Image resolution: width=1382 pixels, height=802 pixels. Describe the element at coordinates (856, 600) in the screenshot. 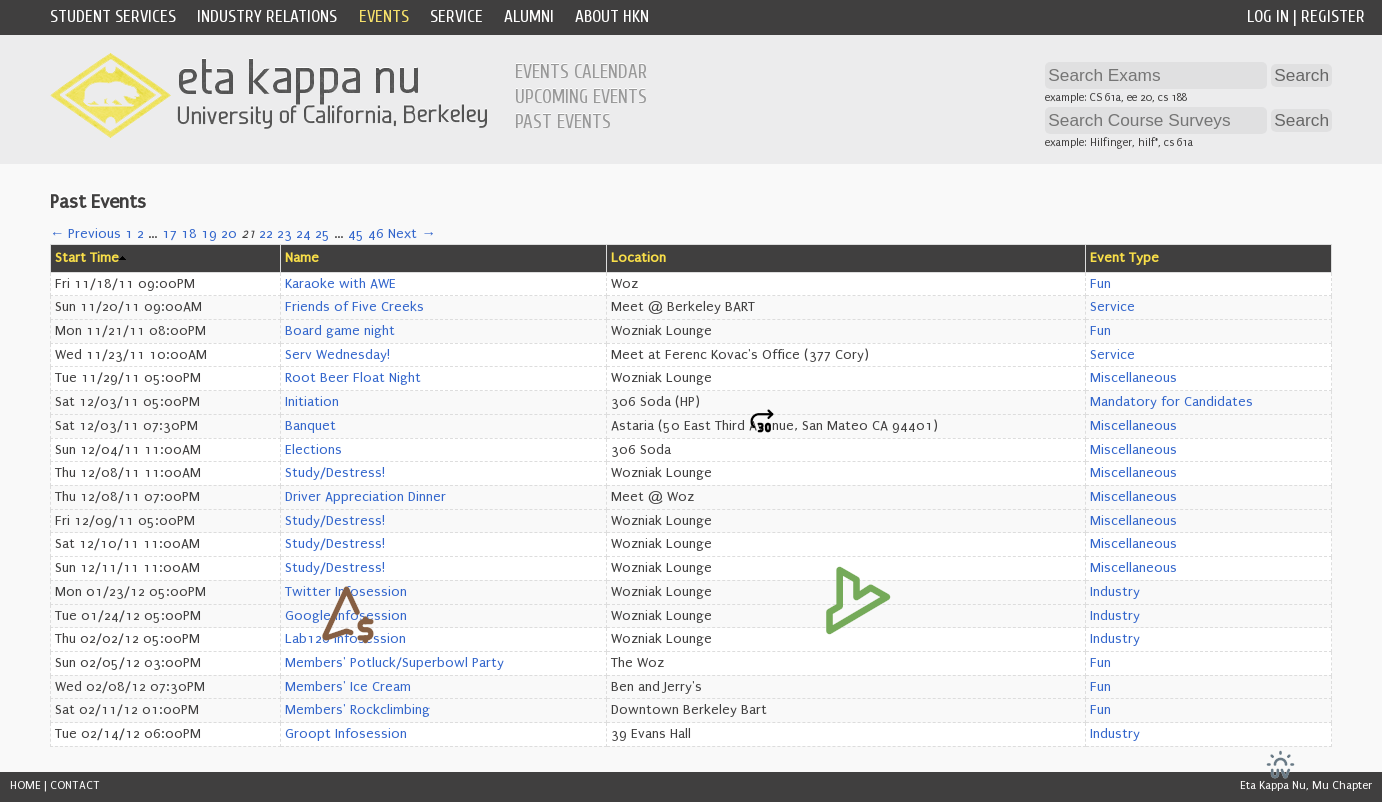

I see `open yatse remote control app` at that location.